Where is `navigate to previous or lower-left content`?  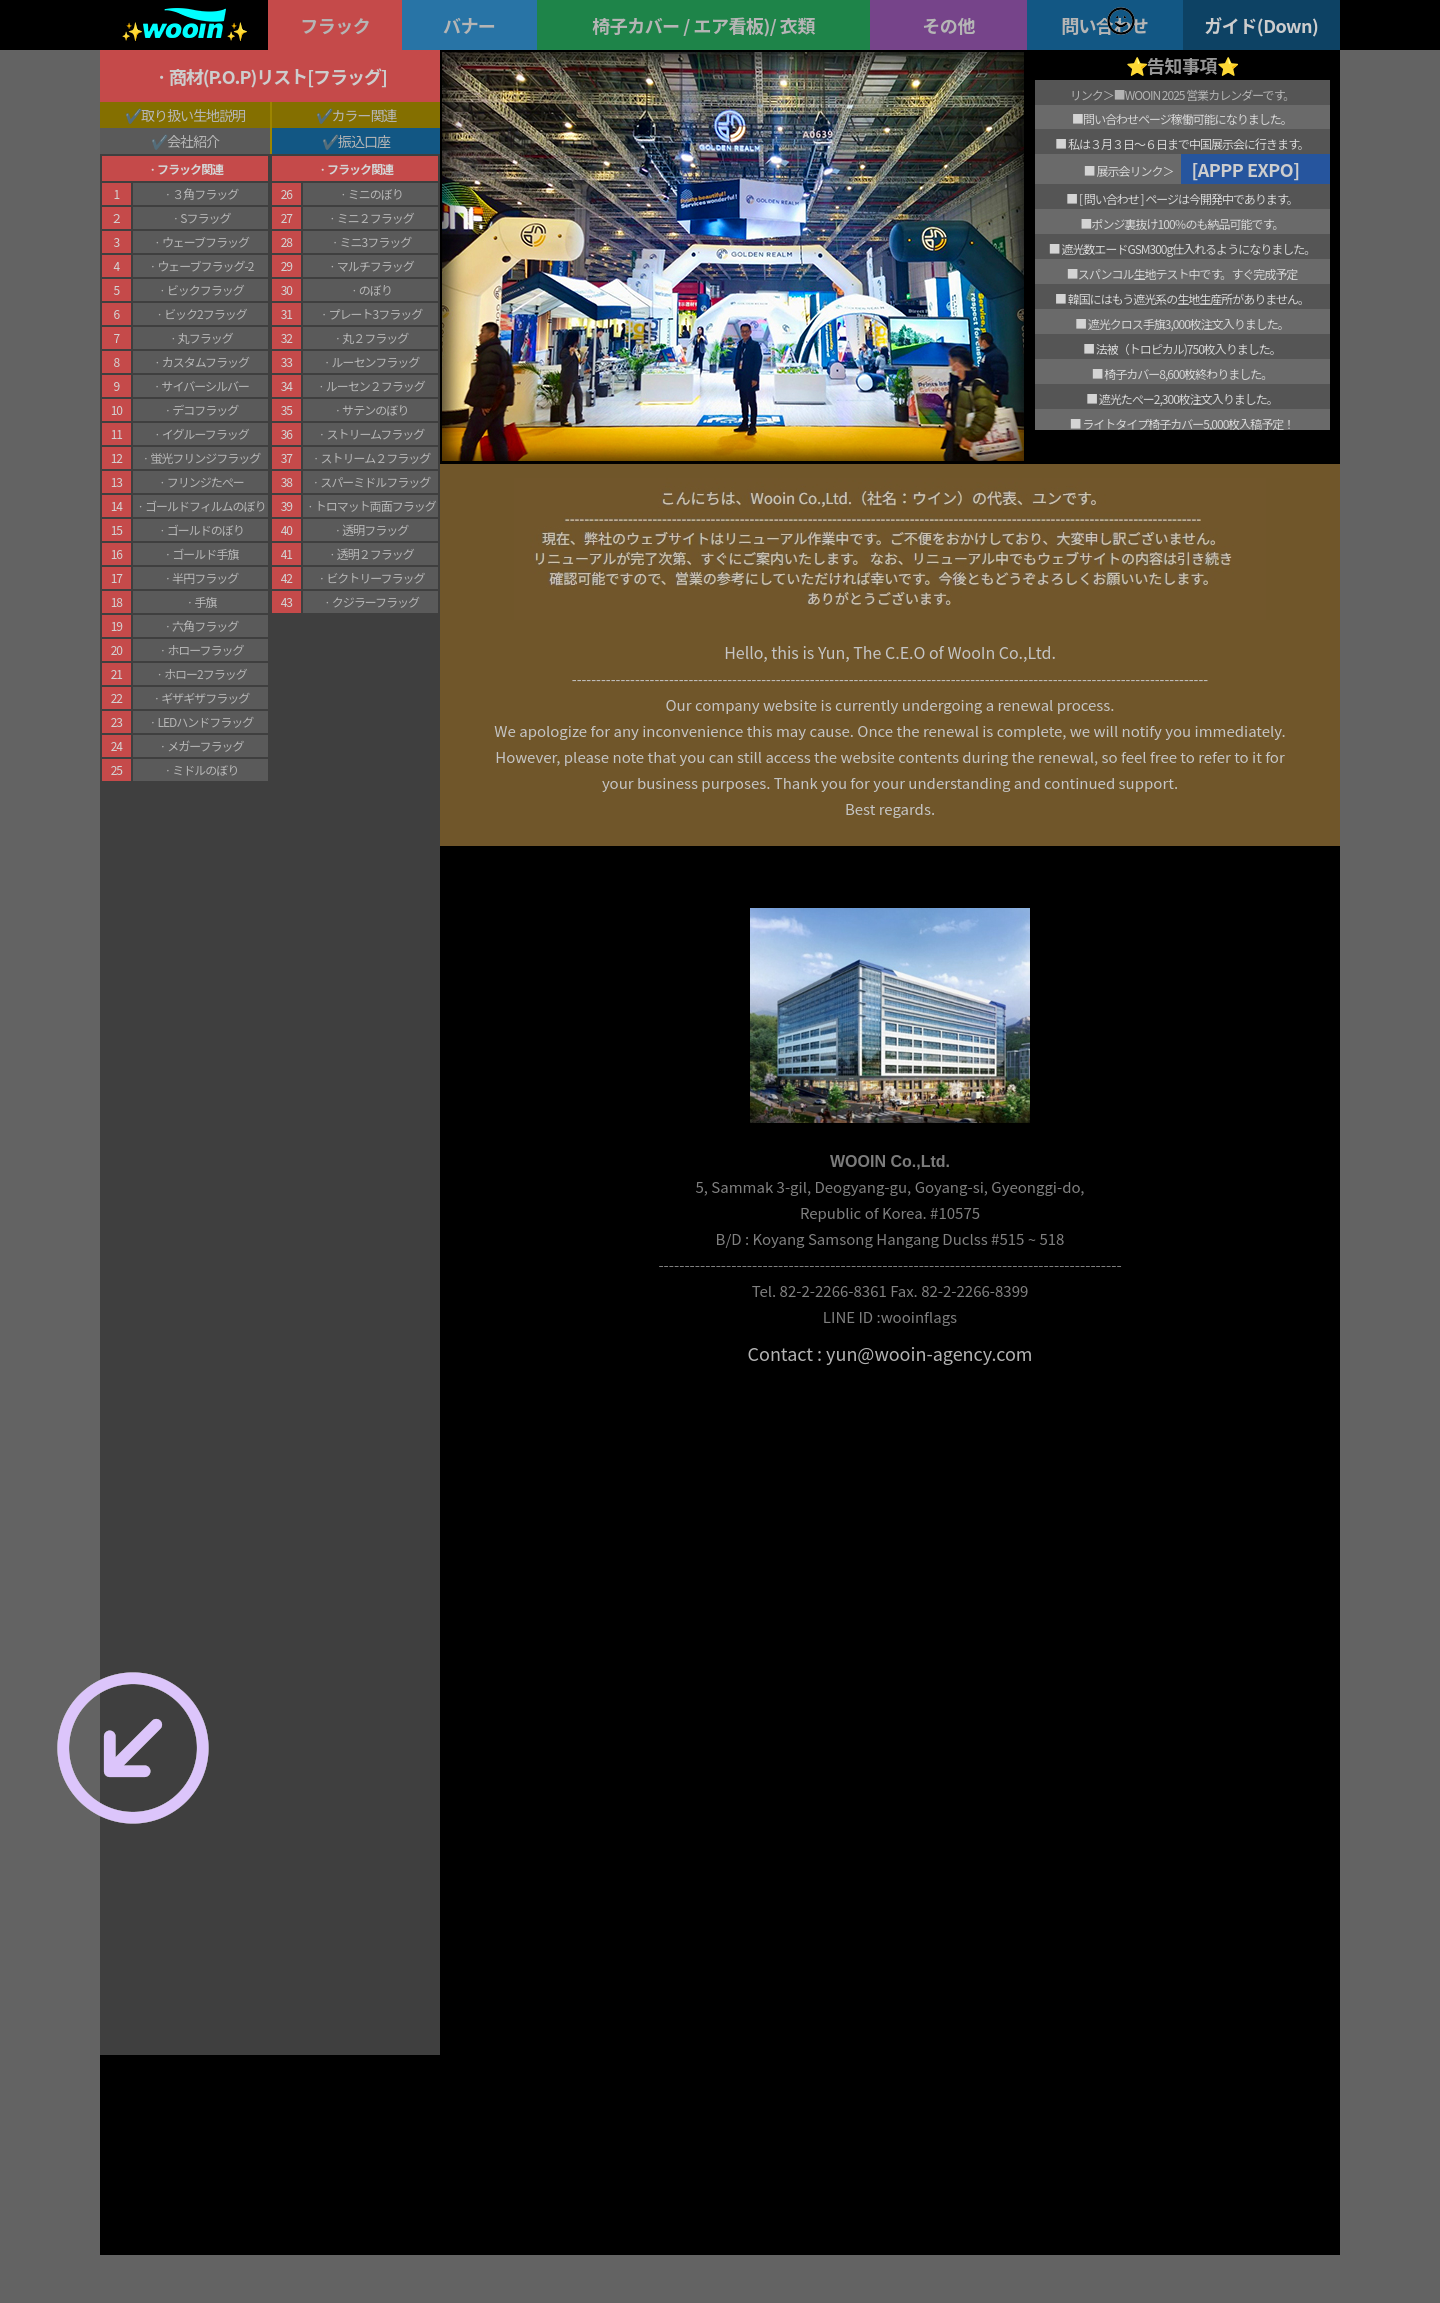
navigate to previous or lower-left content is located at coordinates (133, 1748).